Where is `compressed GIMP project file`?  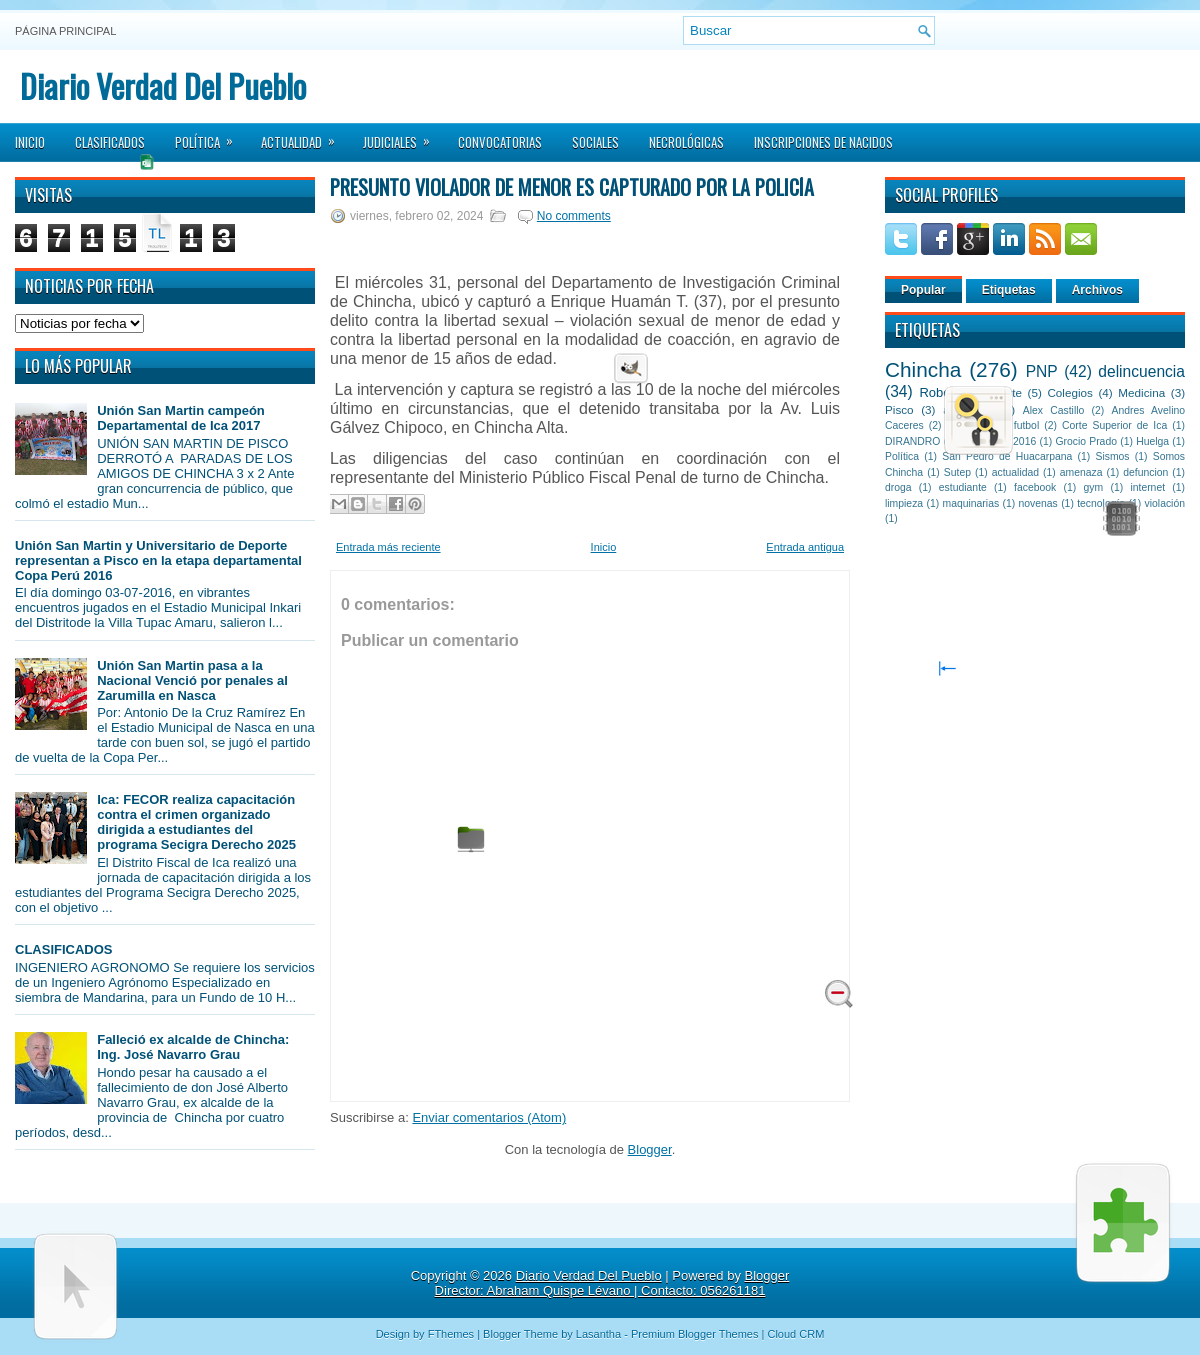
compressed GIMP project file is located at coordinates (631, 367).